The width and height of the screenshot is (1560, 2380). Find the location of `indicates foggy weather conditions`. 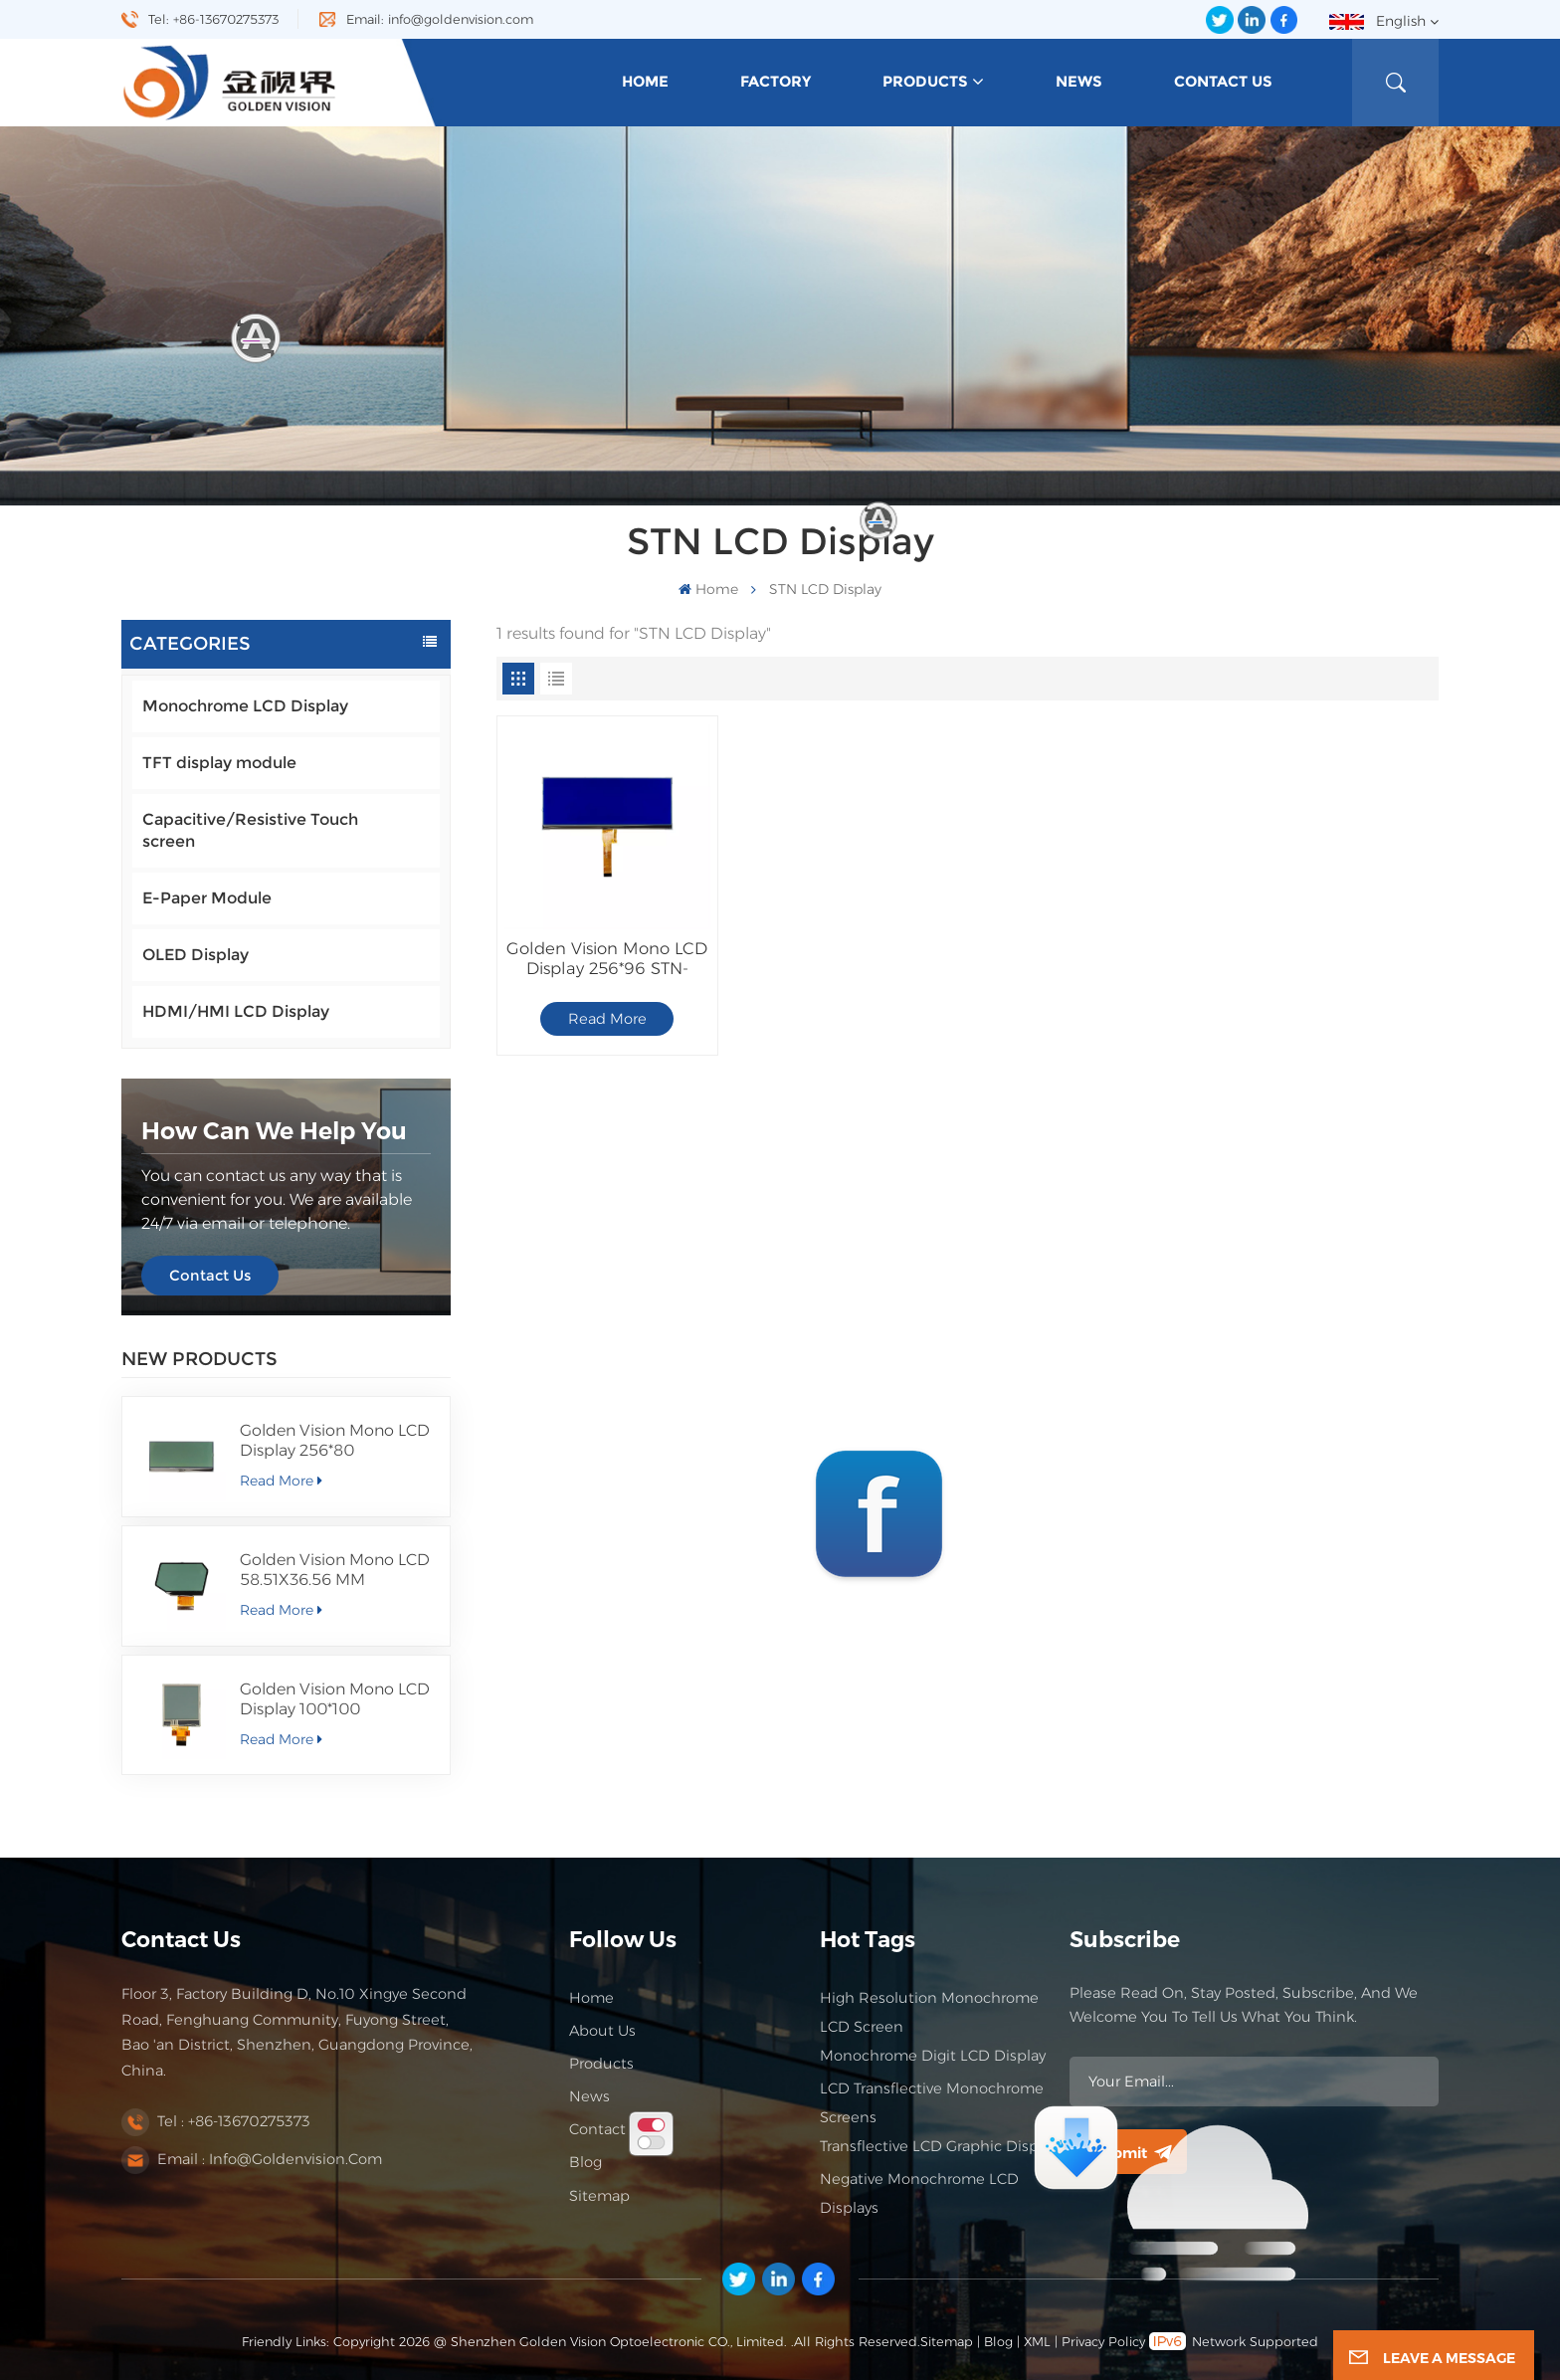

indicates foggy weather conditions is located at coordinates (1218, 2203).